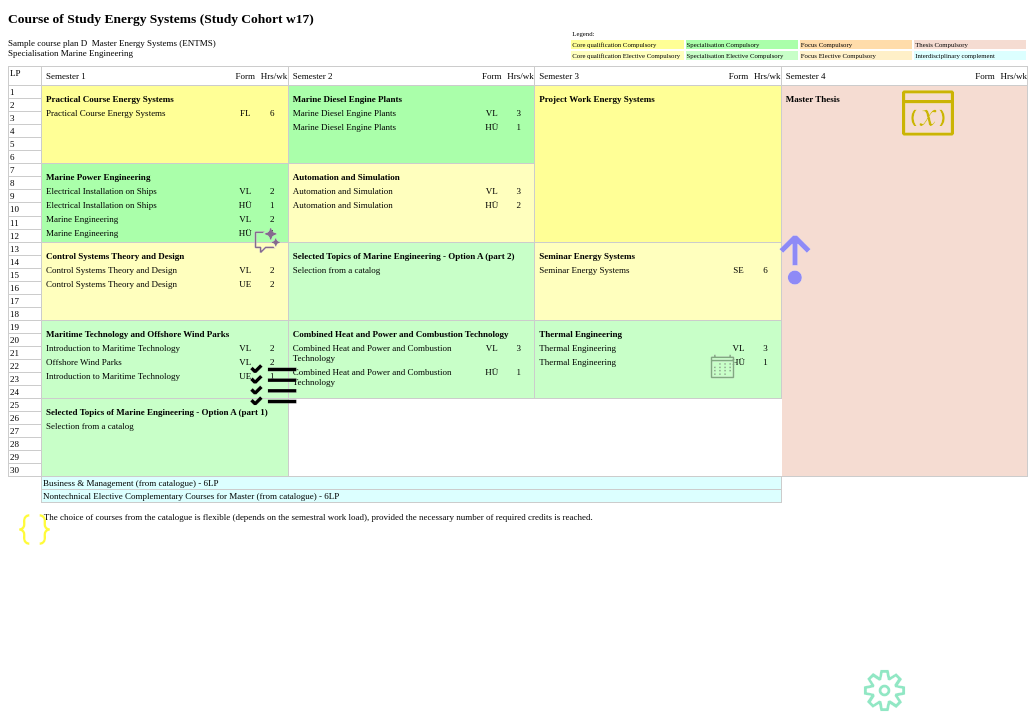  I want to click on step out of the current function during debugging, so click(795, 260).